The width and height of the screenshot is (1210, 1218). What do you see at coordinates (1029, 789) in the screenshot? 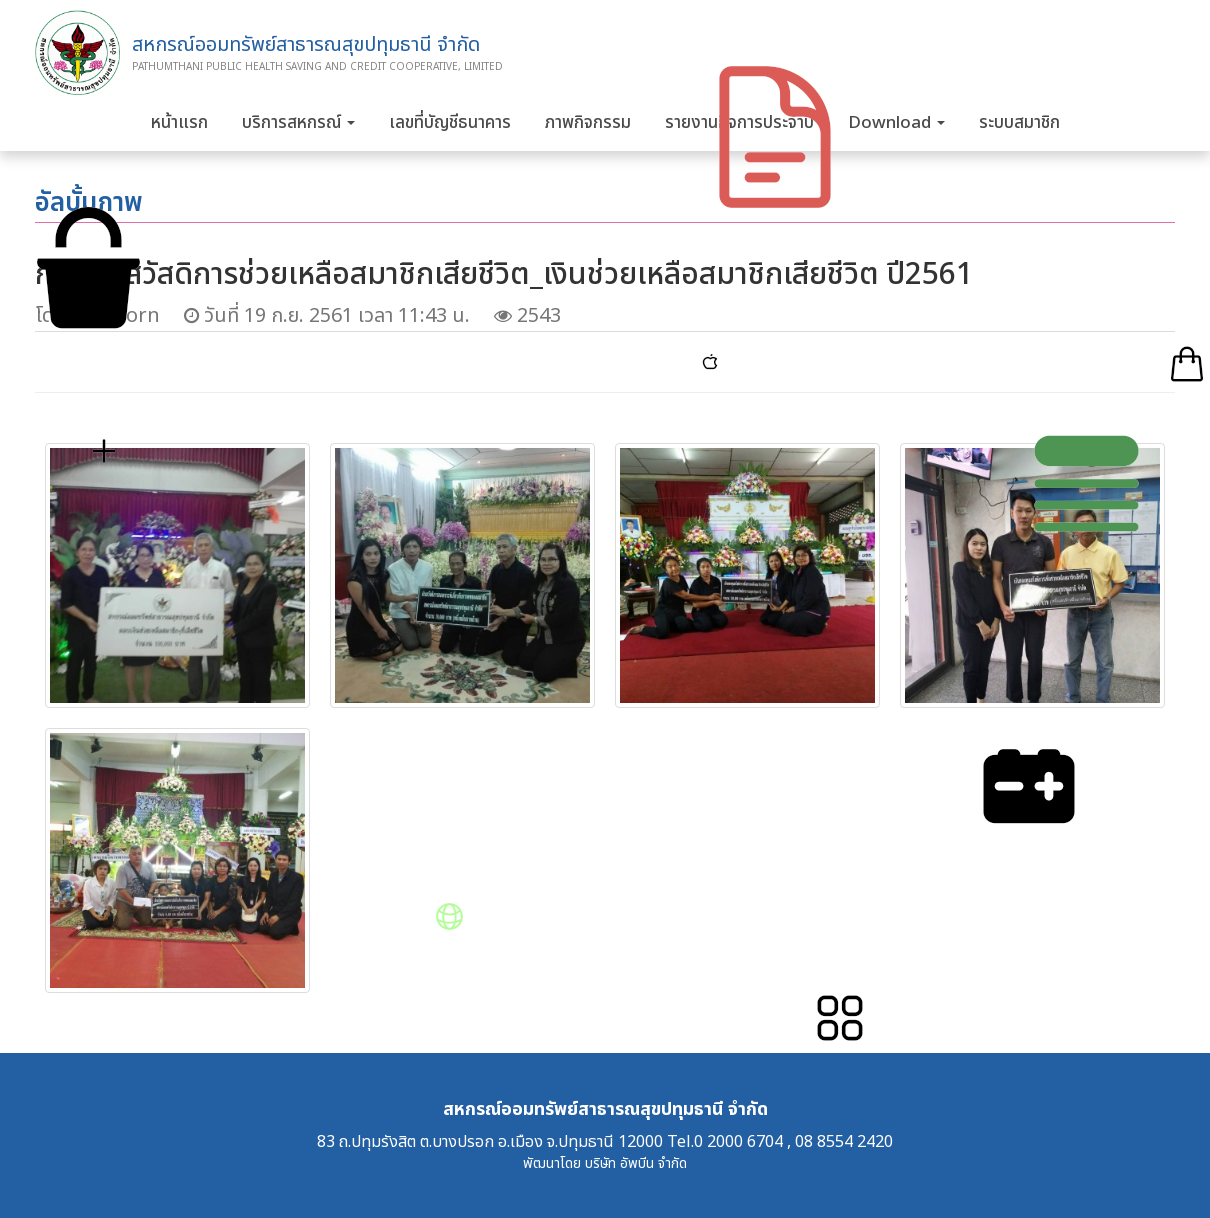
I see `check vehicle battery status` at bounding box center [1029, 789].